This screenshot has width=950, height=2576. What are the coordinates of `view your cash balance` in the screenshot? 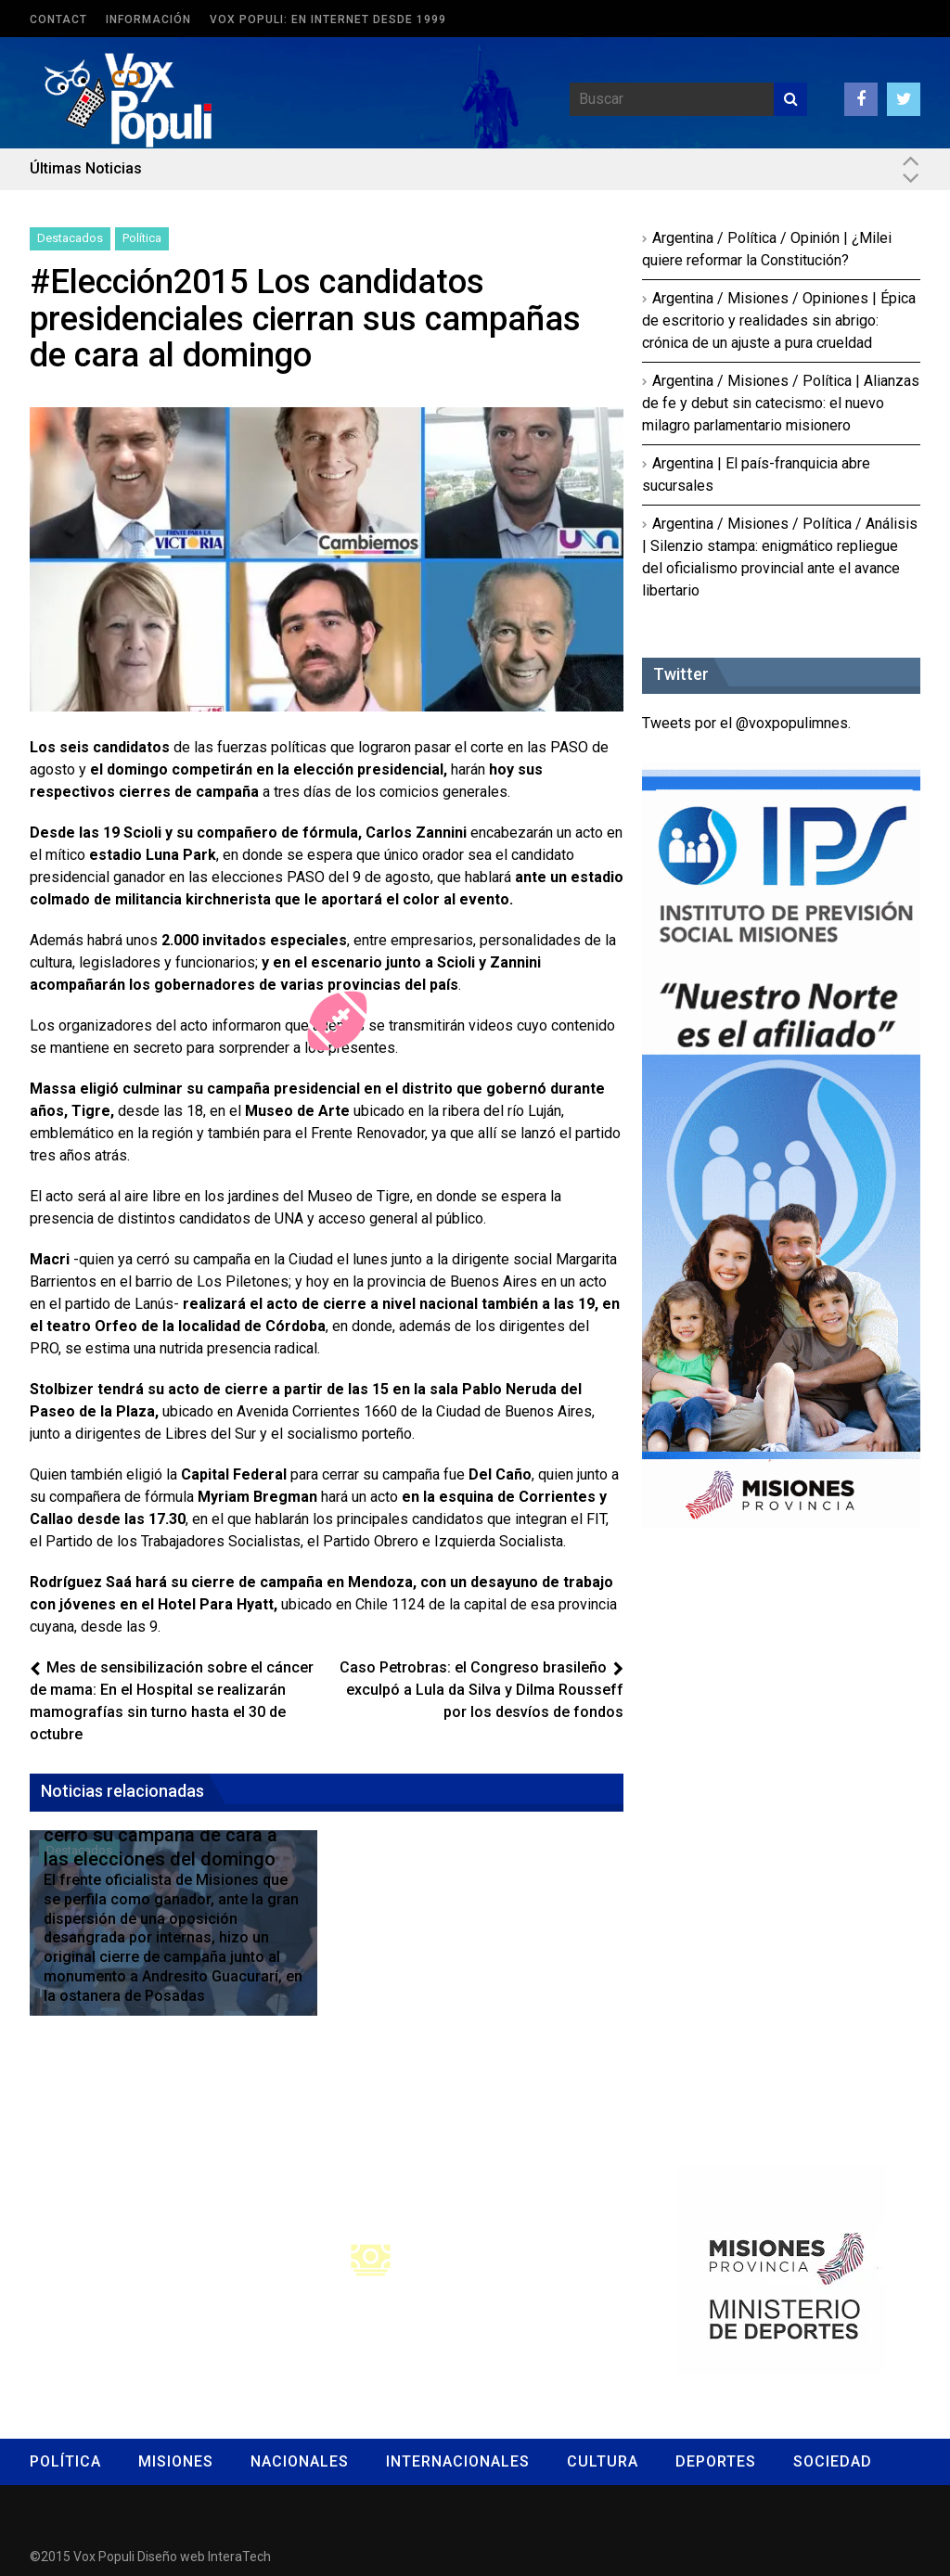 It's located at (370, 2260).